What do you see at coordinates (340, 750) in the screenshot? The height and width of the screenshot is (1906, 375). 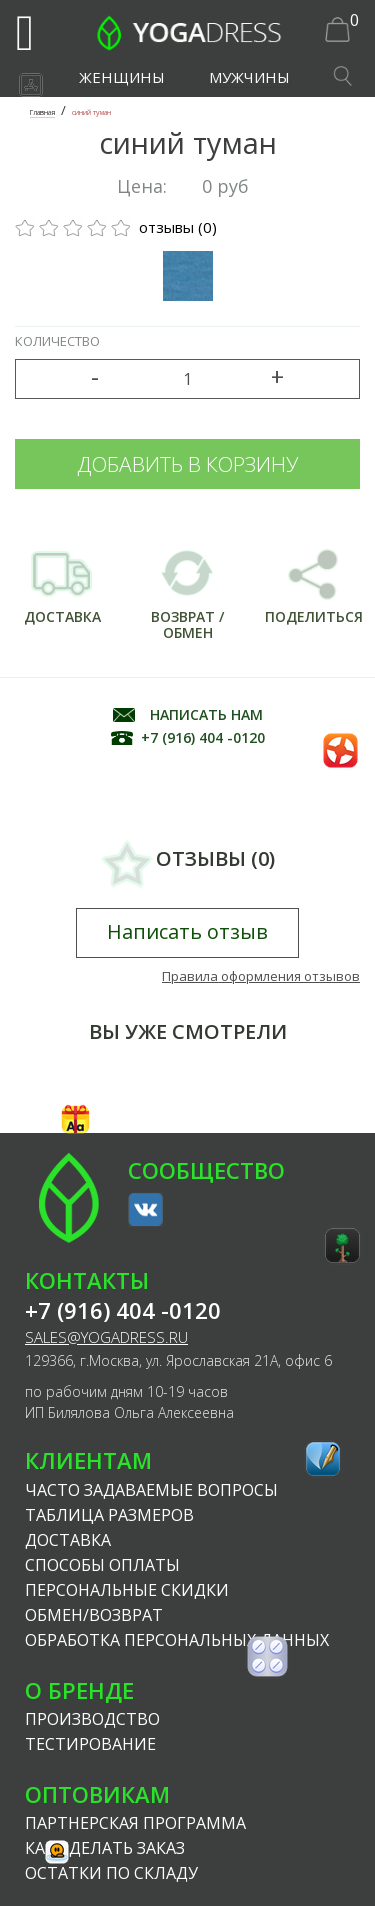 I see `launch Team Fortress 2` at bounding box center [340, 750].